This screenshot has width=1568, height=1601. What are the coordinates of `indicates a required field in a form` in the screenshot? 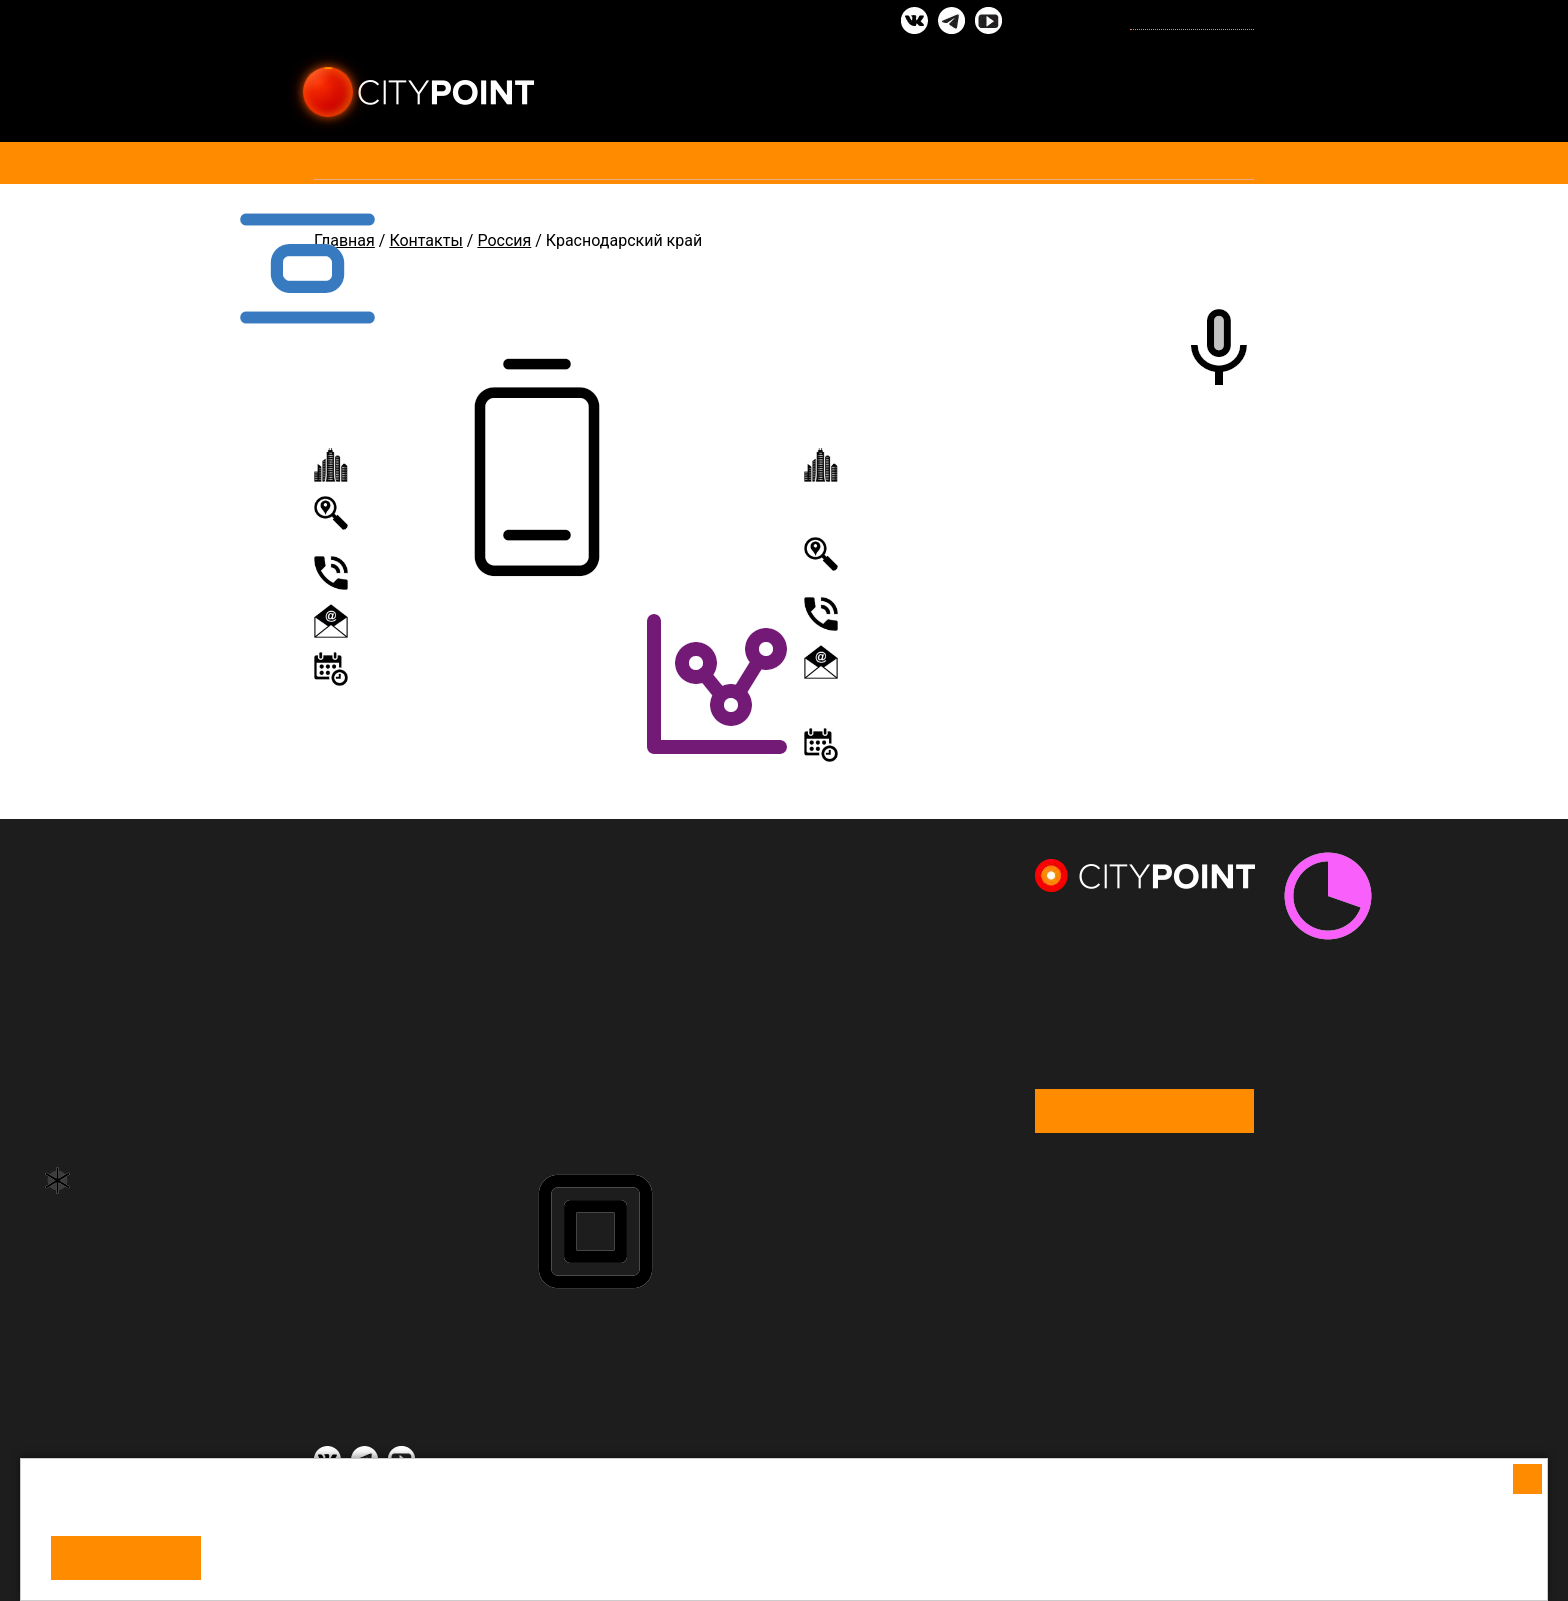 It's located at (57, 1180).